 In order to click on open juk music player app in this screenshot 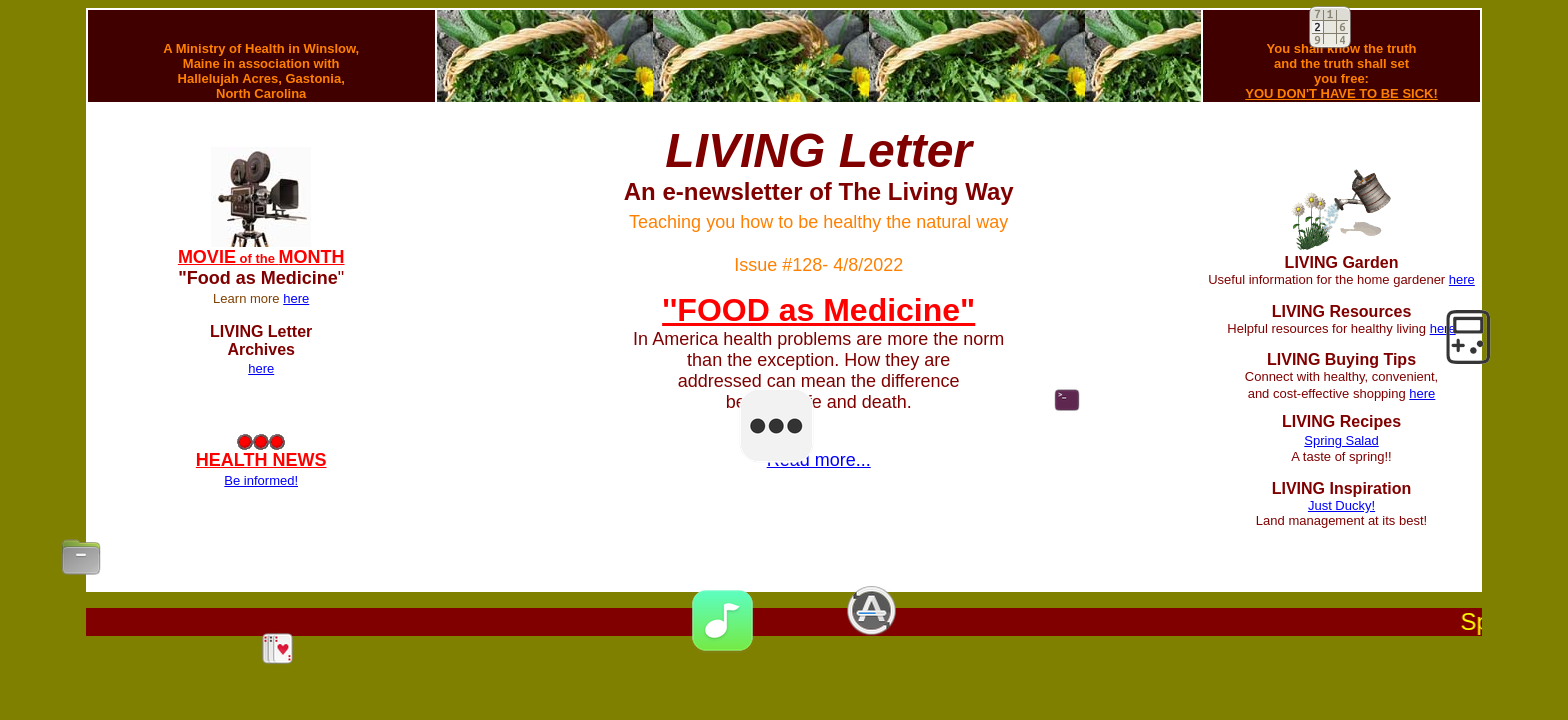, I will do `click(722, 620)`.